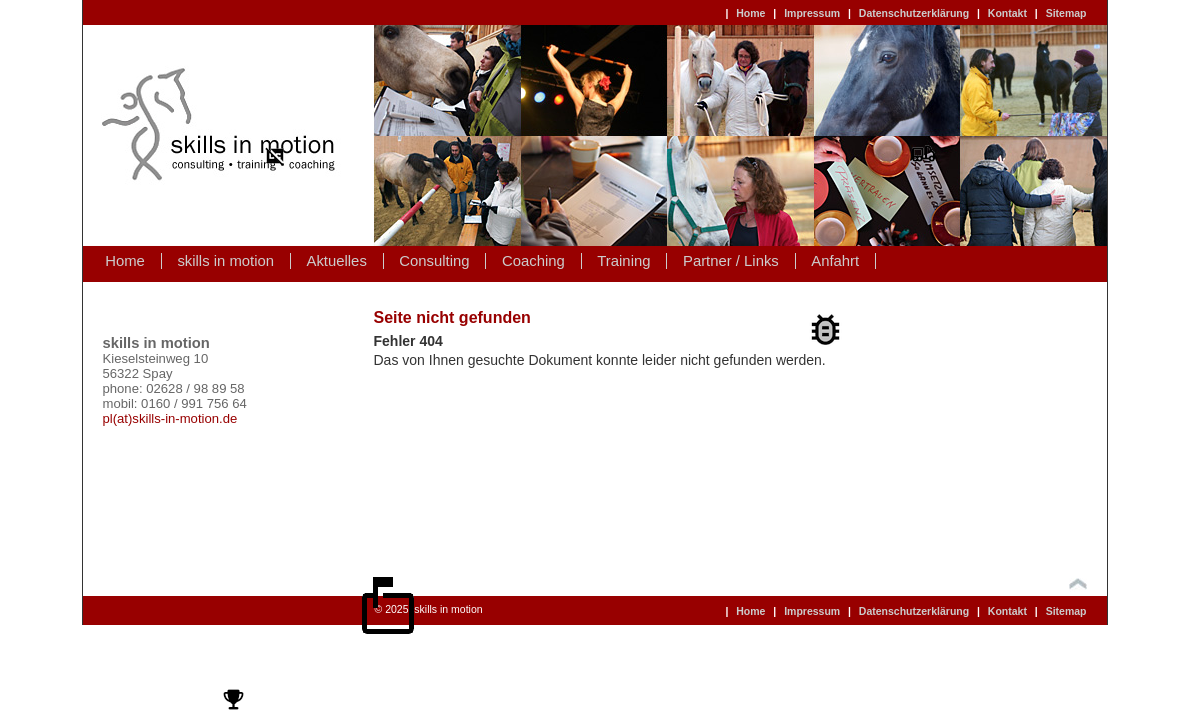  Describe the element at coordinates (233, 699) in the screenshot. I see `view achievements or awards` at that location.